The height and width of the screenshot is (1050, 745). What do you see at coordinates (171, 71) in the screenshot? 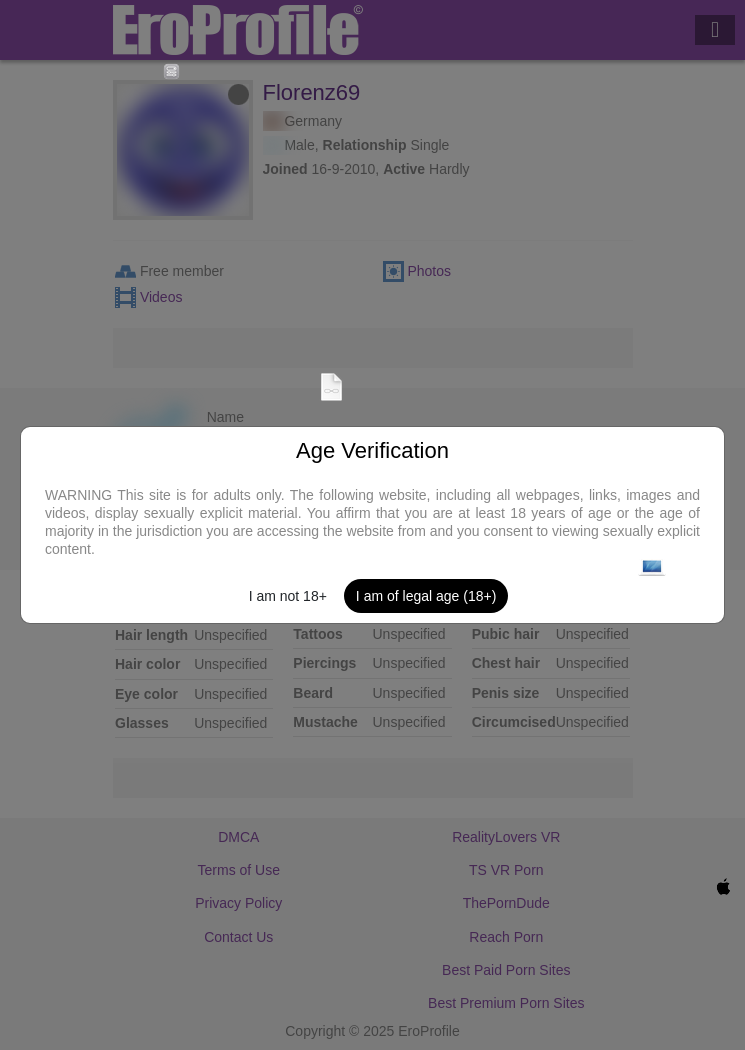
I see `open interface design application` at bounding box center [171, 71].